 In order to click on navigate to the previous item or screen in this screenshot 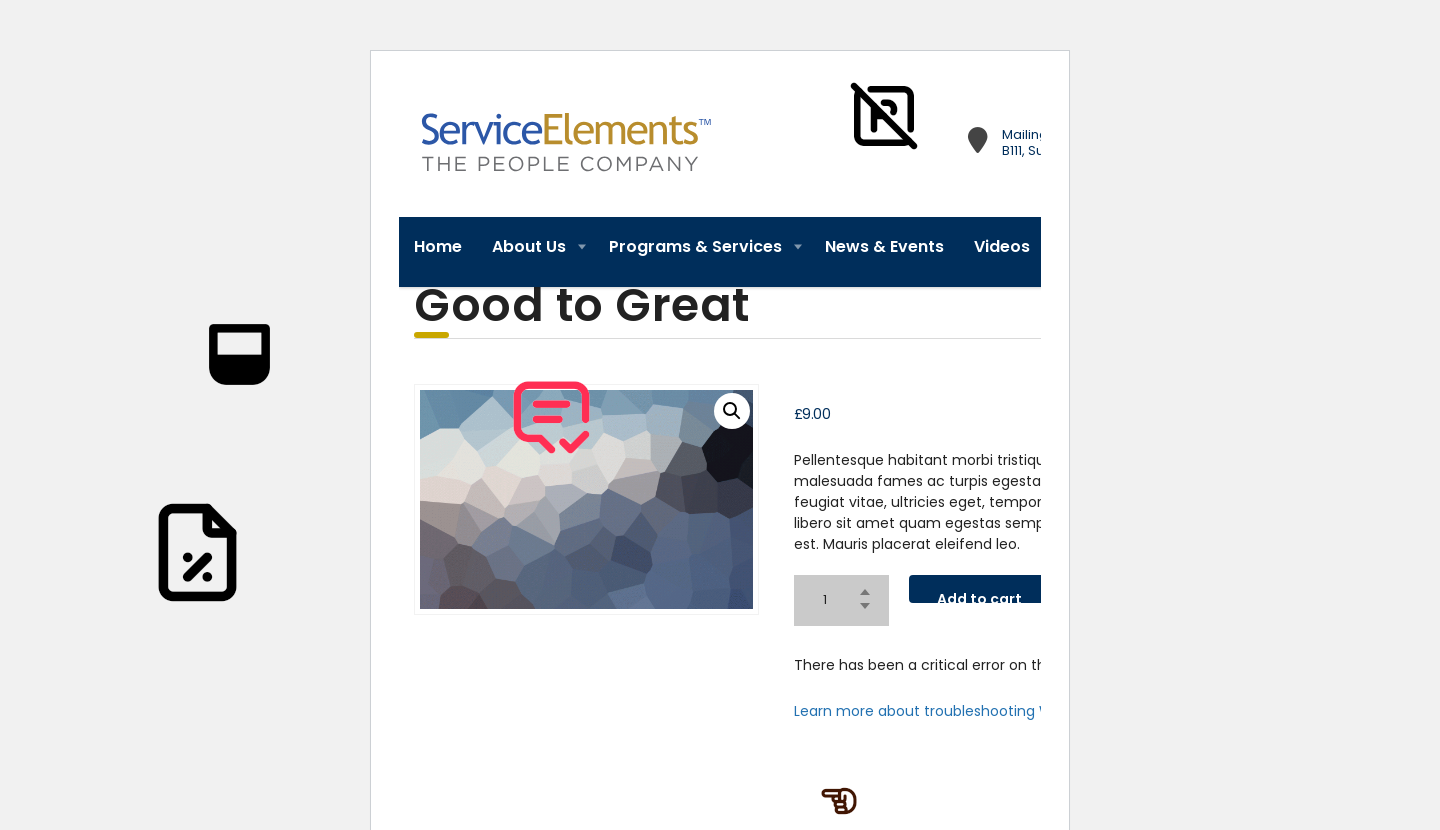, I will do `click(839, 801)`.